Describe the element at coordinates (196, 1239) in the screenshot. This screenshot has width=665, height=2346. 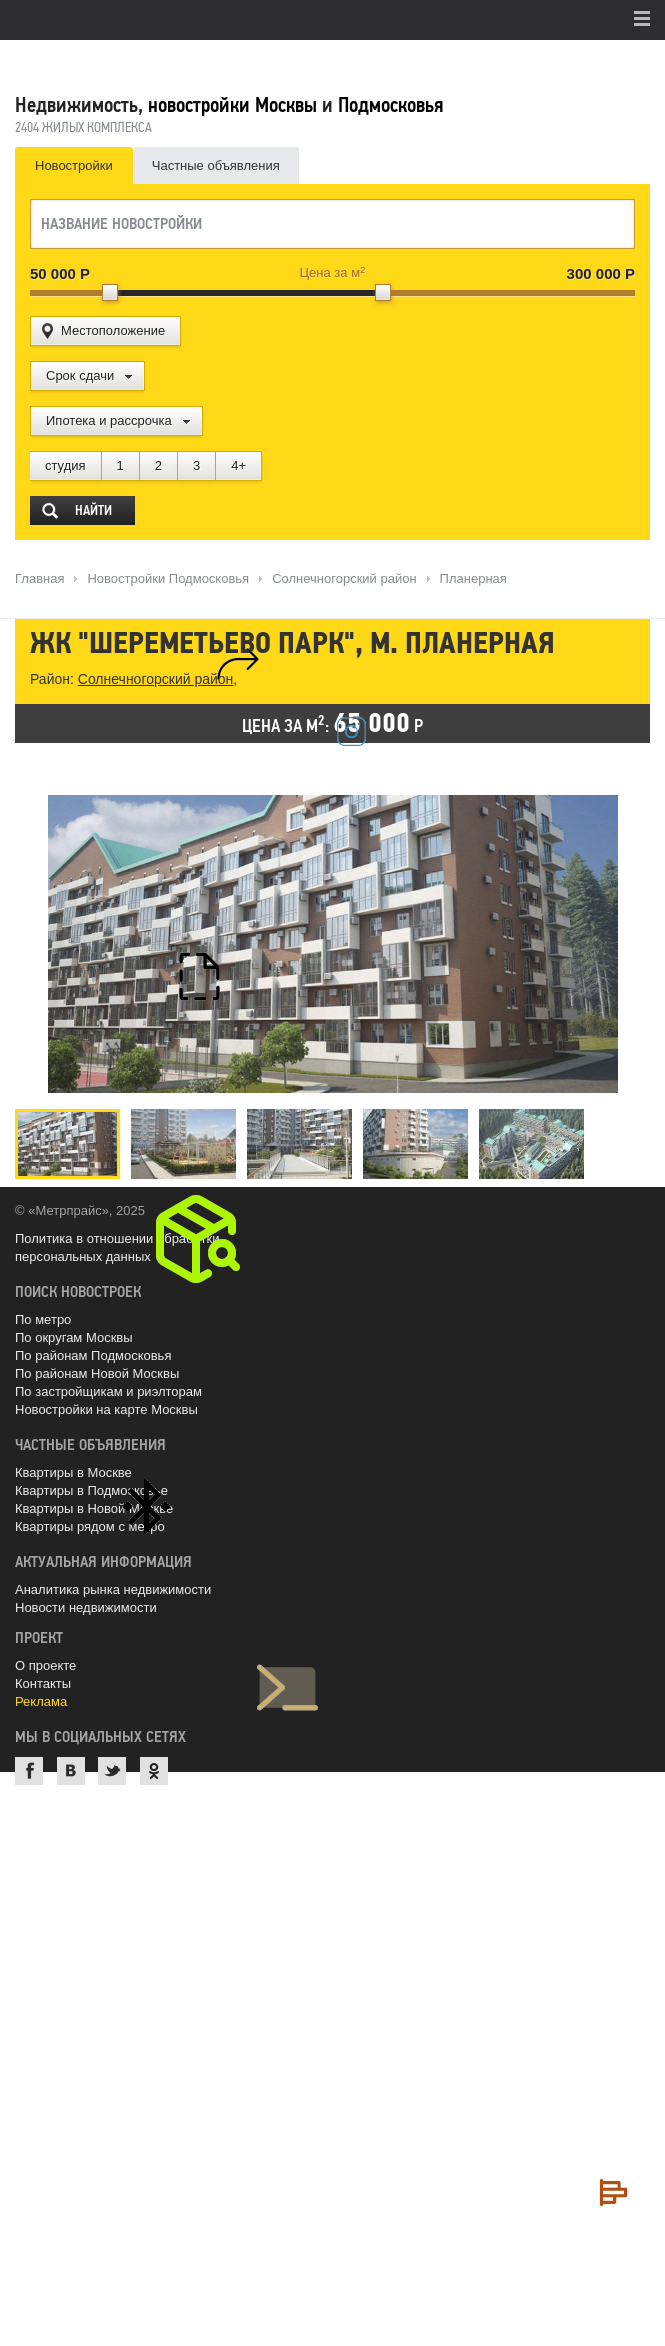
I see `search for a package or shipment` at that location.